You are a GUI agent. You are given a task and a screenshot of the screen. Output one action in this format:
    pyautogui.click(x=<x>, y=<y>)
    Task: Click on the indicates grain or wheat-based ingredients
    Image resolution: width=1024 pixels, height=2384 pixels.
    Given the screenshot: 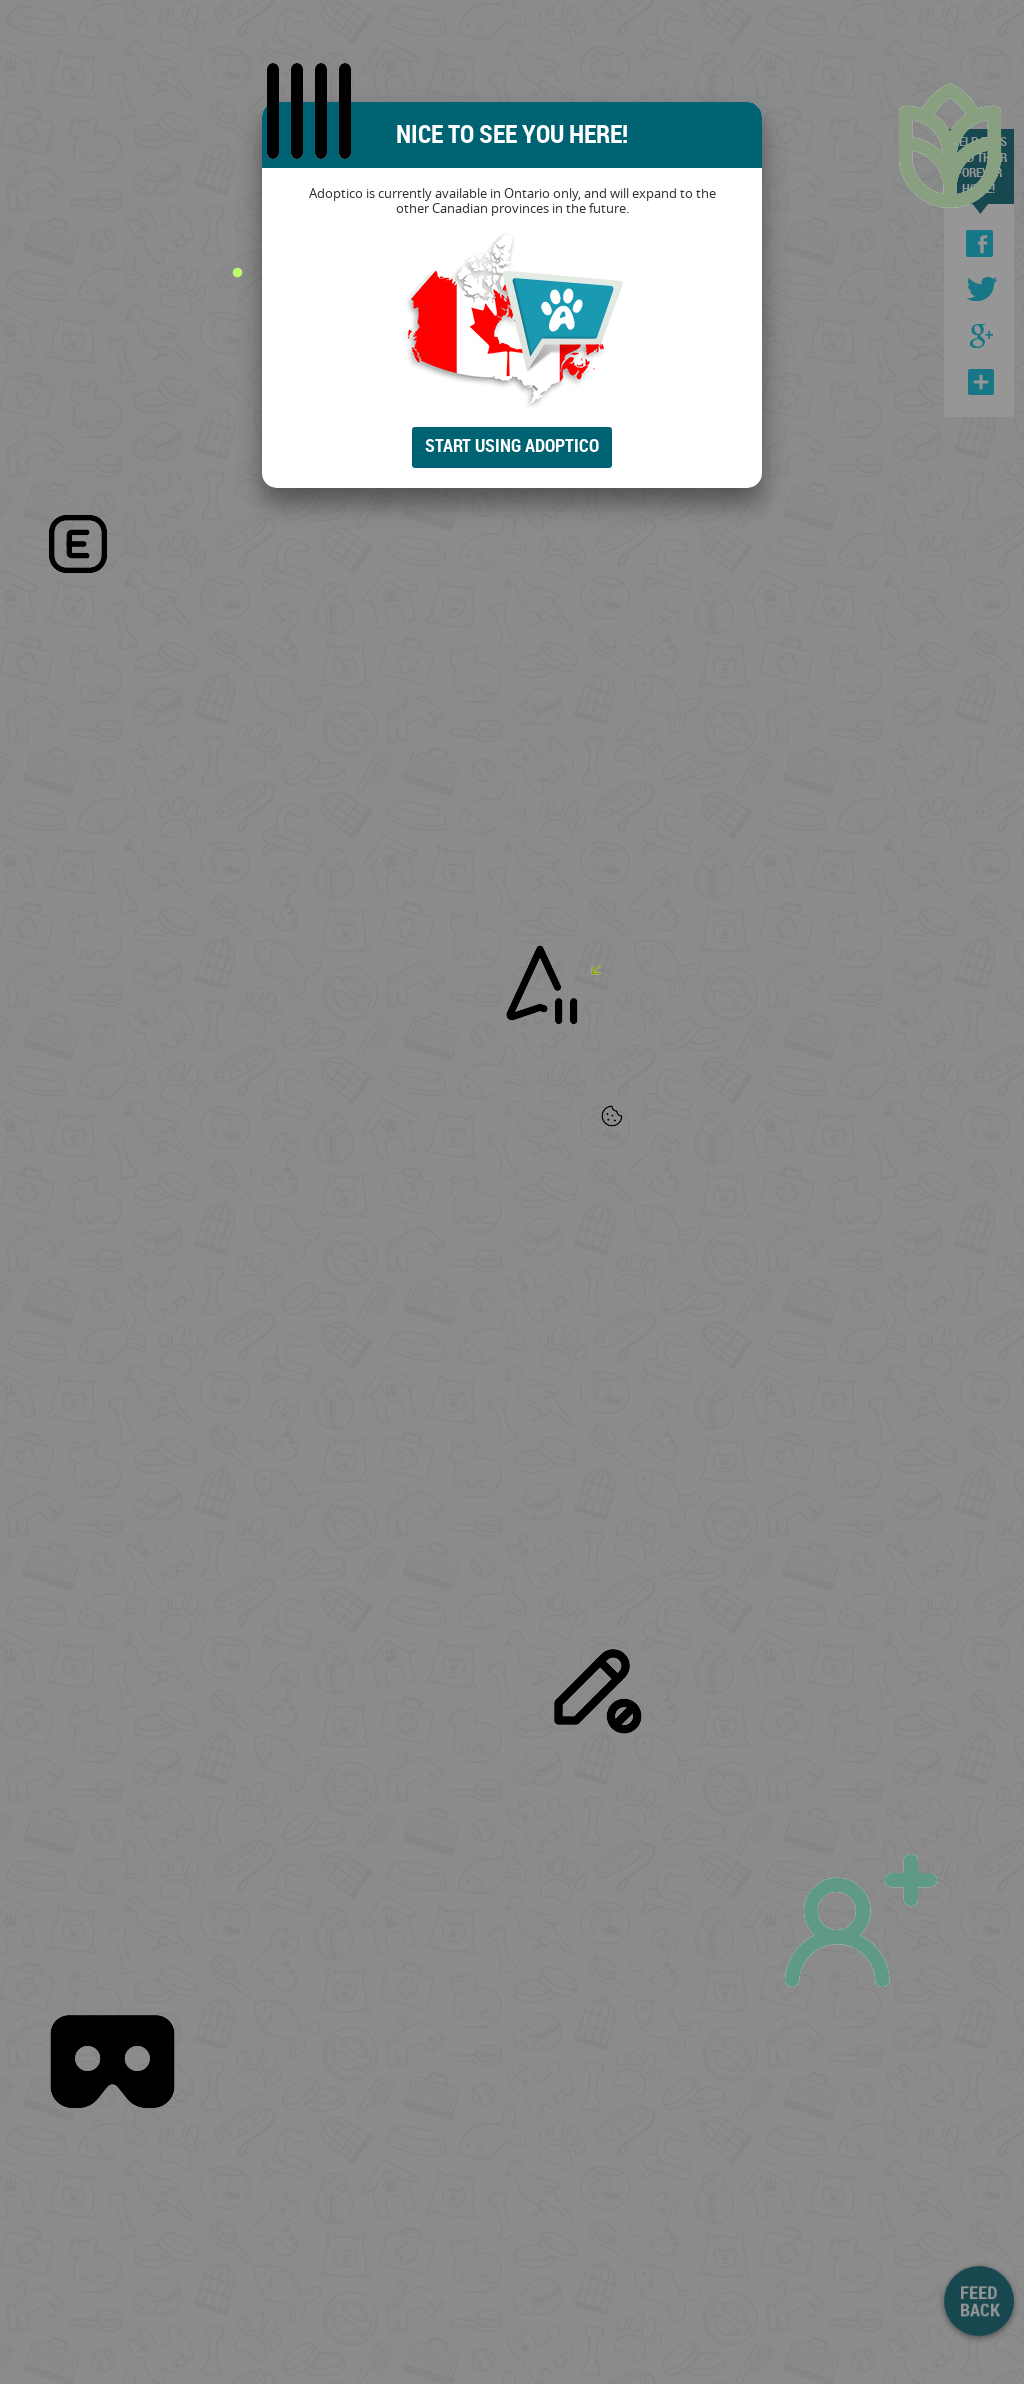 What is the action you would take?
    pyautogui.click(x=950, y=148)
    